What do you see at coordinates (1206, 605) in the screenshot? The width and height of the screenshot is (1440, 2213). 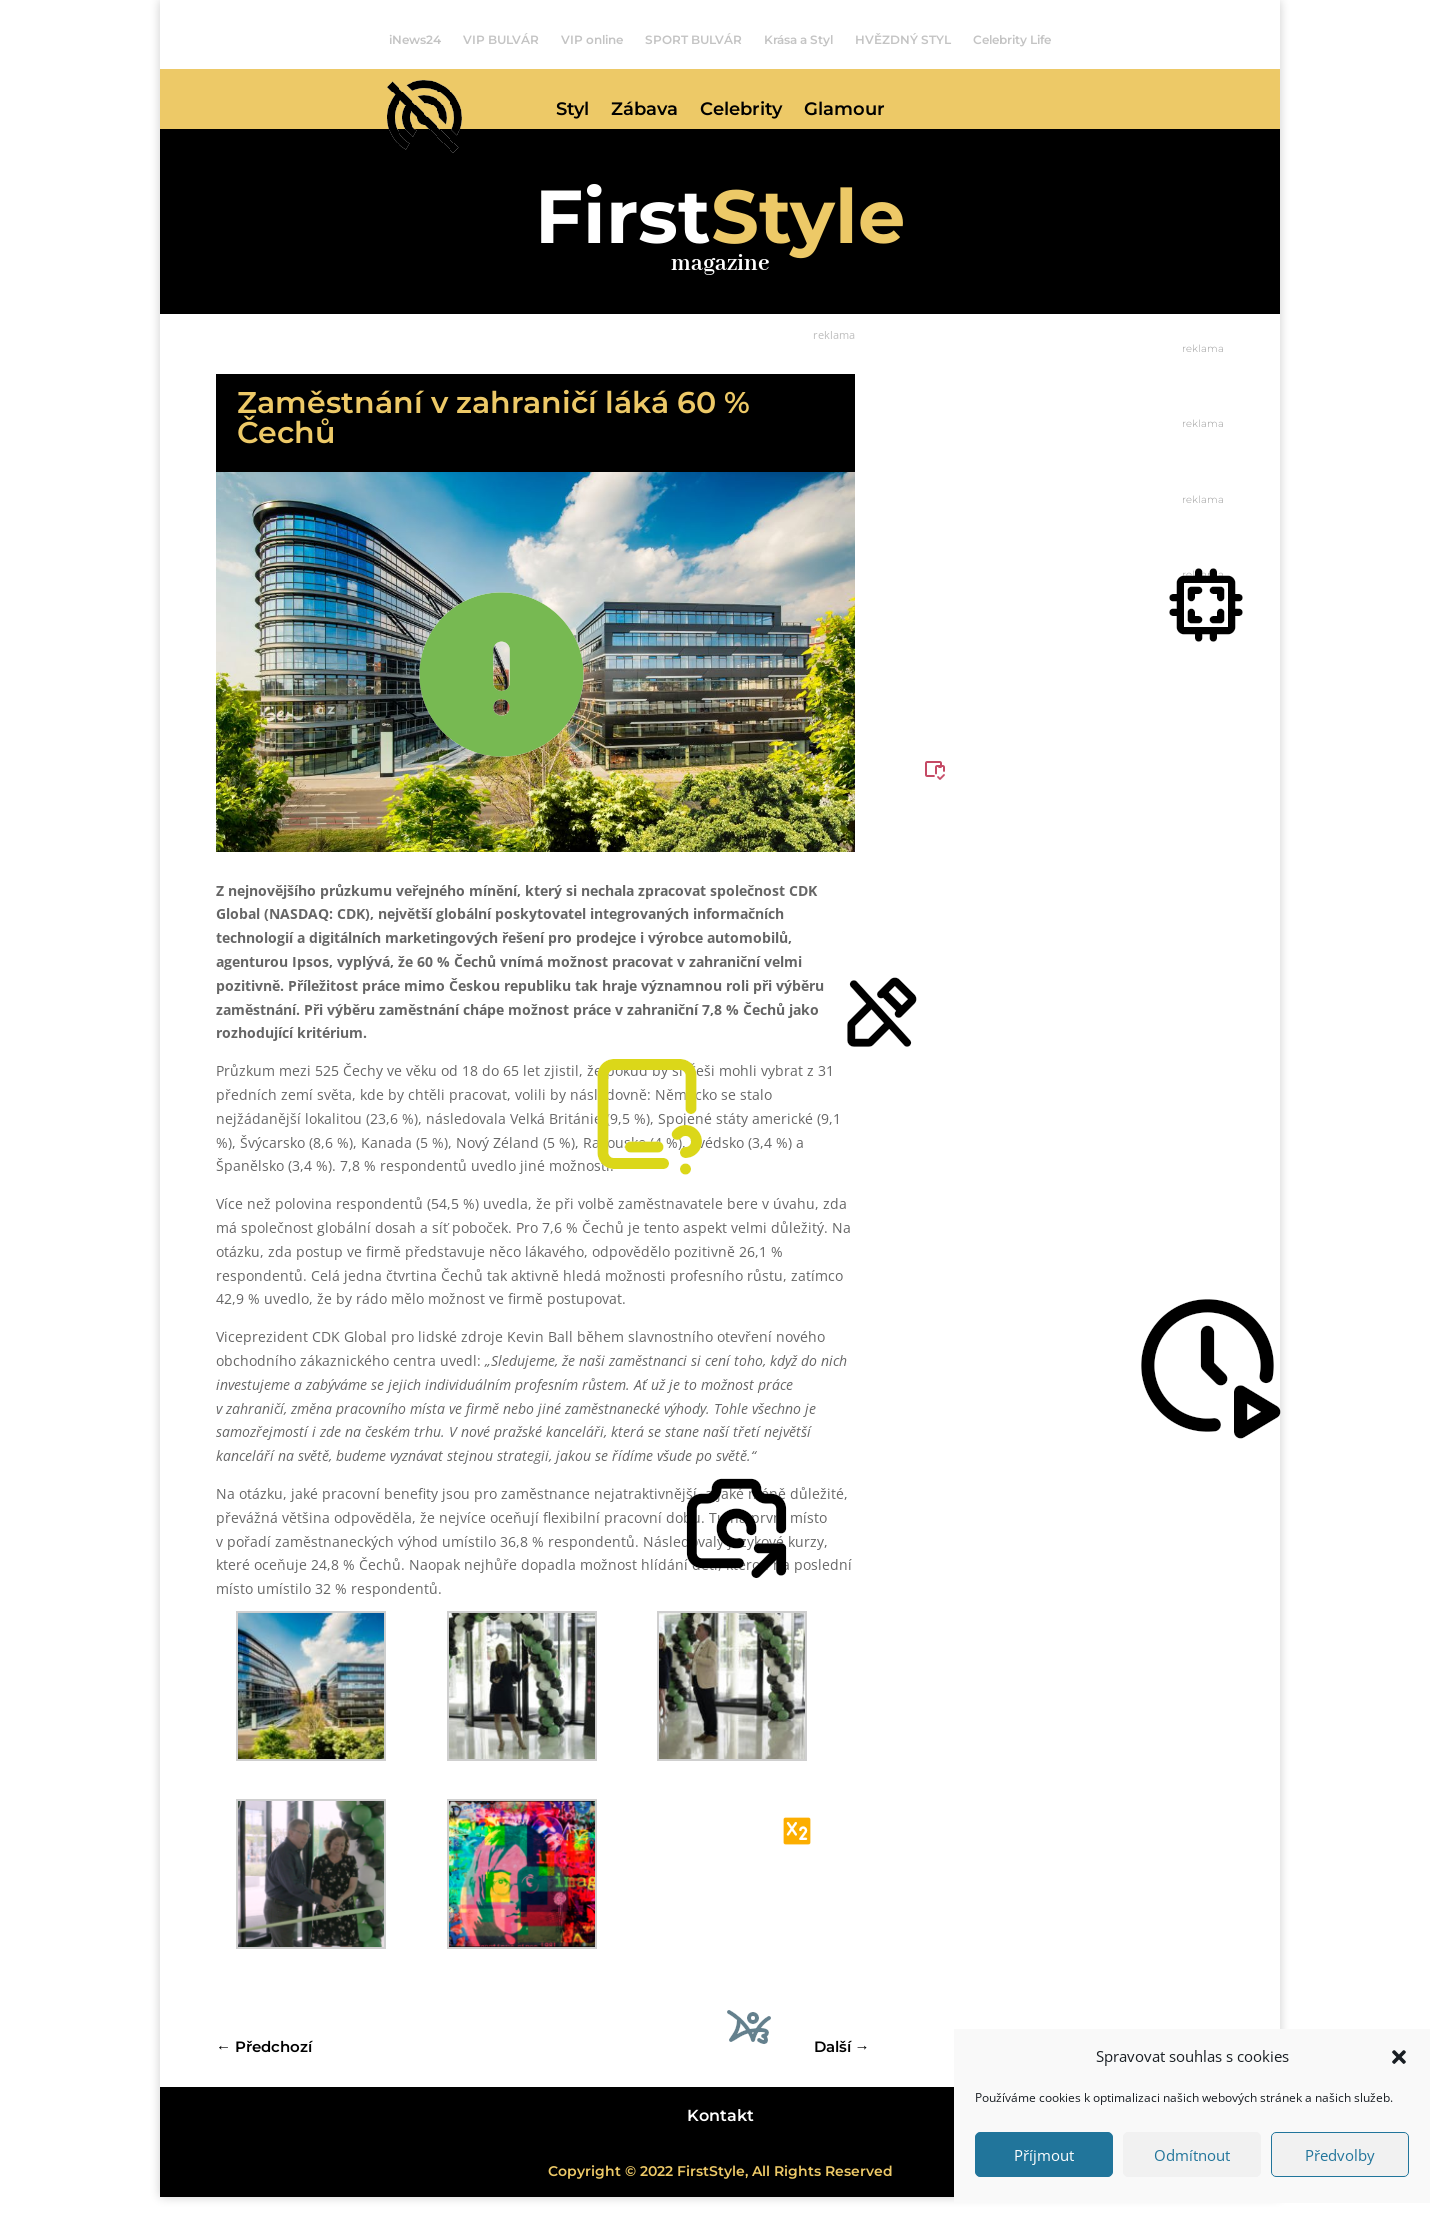 I see `view CPU or processor information` at bounding box center [1206, 605].